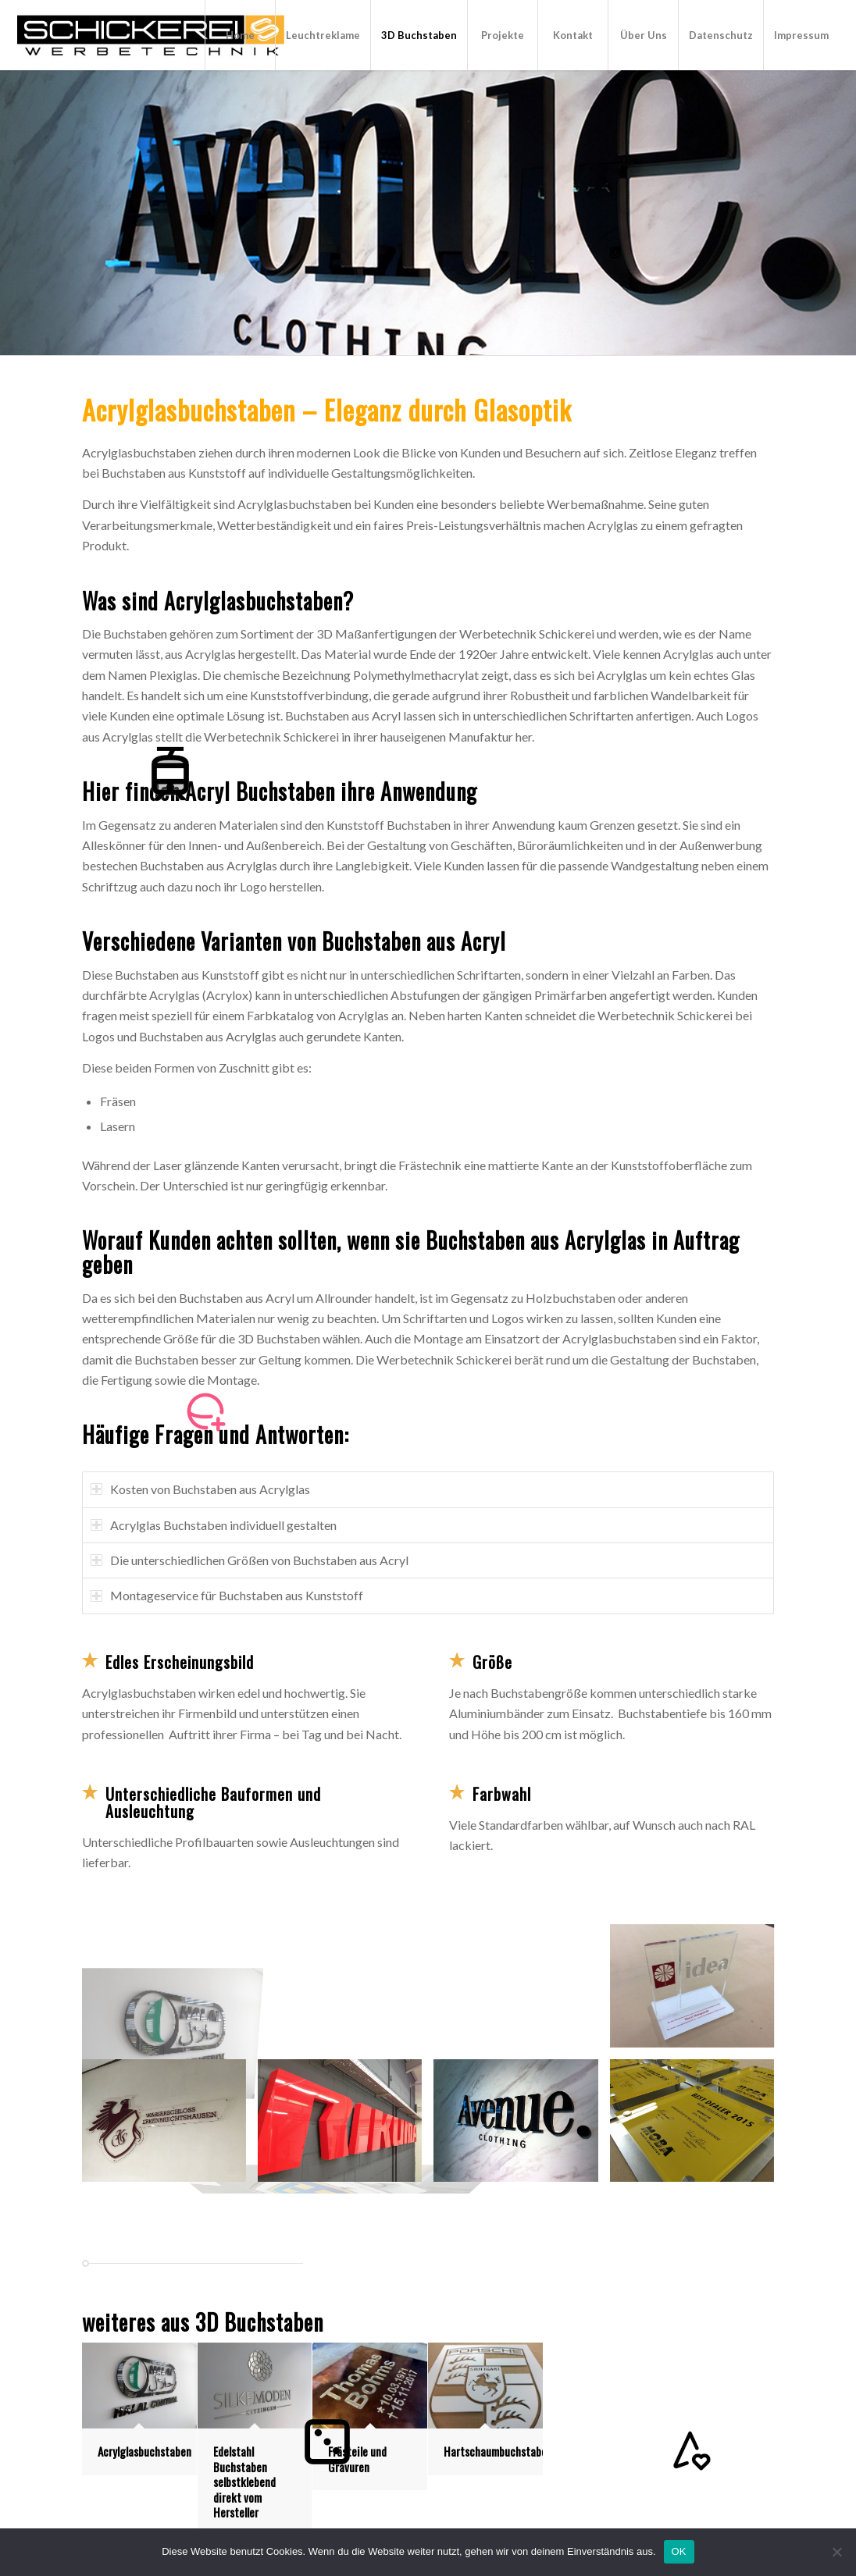  Describe the element at coordinates (327, 2442) in the screenshot. I see `randomize or shuffle content` at that location.